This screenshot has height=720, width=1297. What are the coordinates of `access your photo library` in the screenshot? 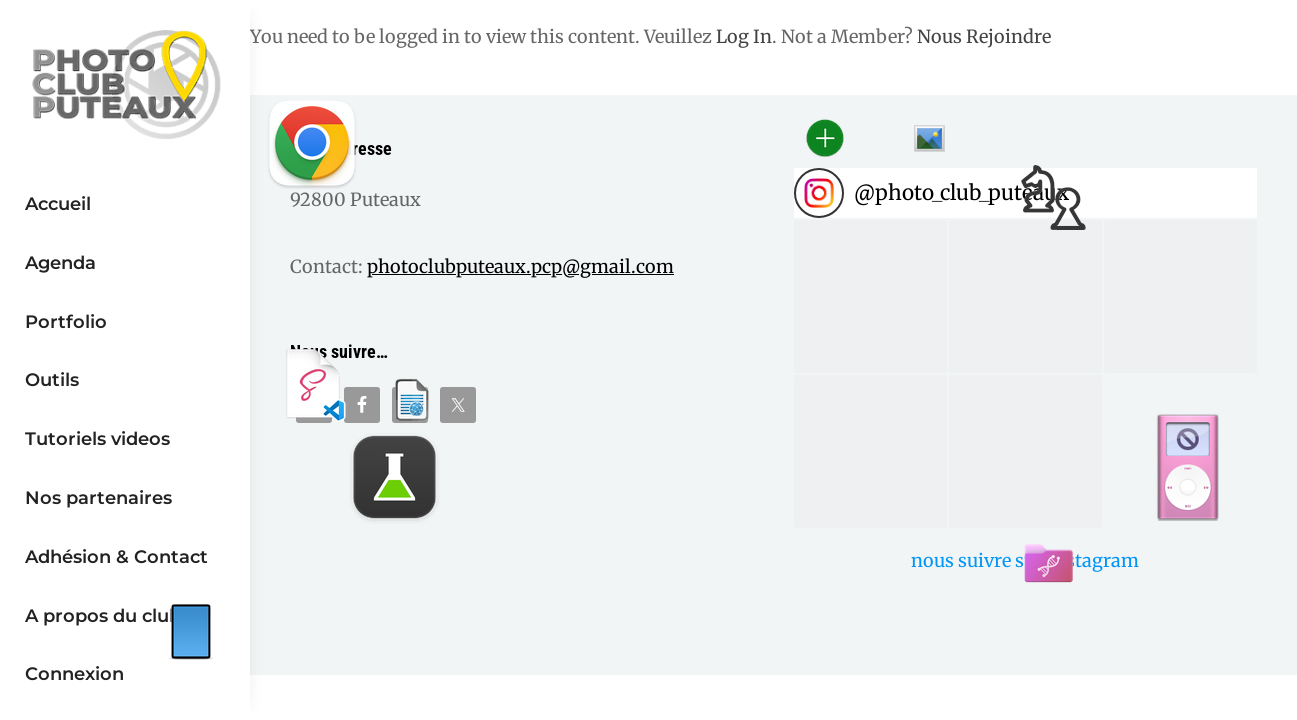 It's located at (929, 138).